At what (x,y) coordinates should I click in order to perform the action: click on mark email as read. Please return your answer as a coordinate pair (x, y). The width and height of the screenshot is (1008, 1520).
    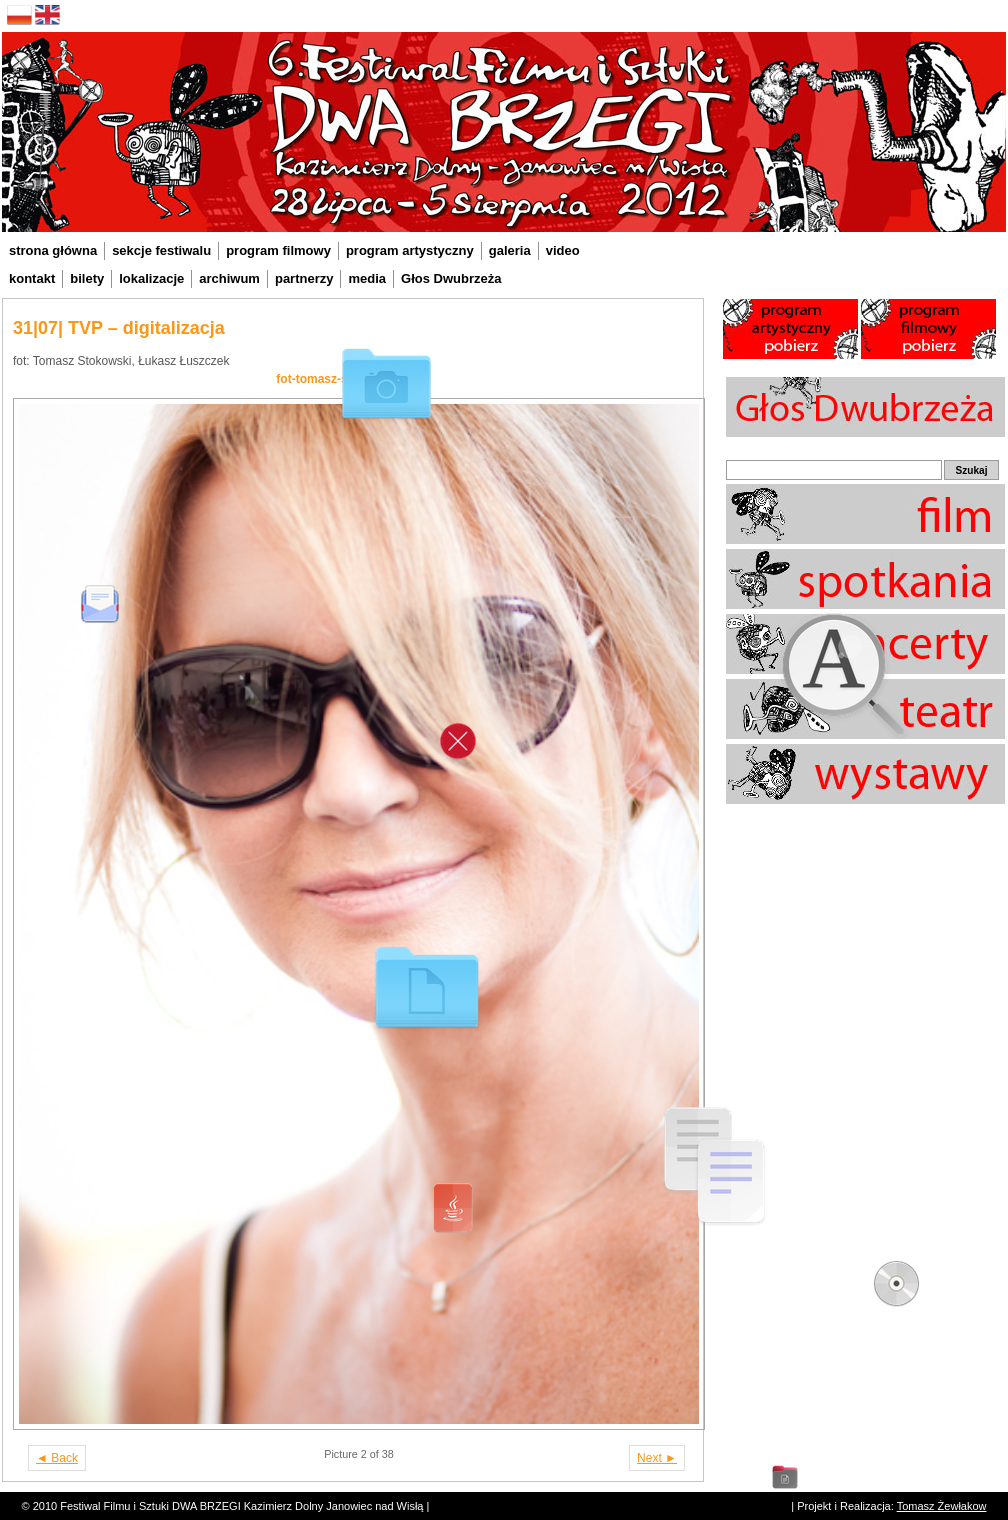
    Looking at the image, I should click on (100, 605).